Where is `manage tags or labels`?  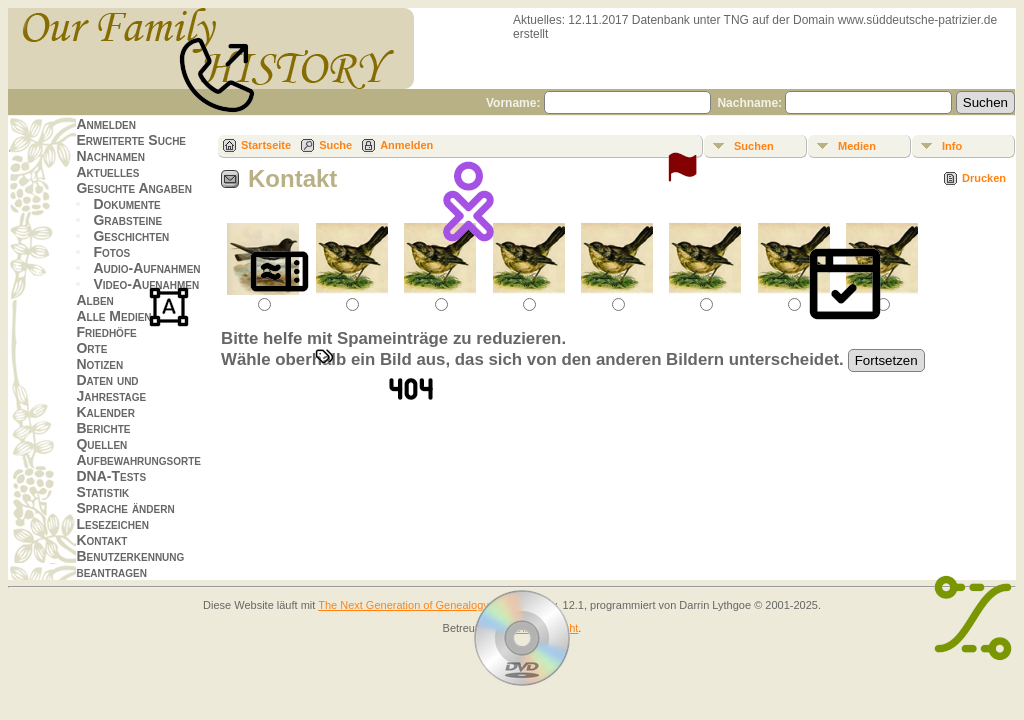
manage tags or labels is located at coordinates (324, 355).